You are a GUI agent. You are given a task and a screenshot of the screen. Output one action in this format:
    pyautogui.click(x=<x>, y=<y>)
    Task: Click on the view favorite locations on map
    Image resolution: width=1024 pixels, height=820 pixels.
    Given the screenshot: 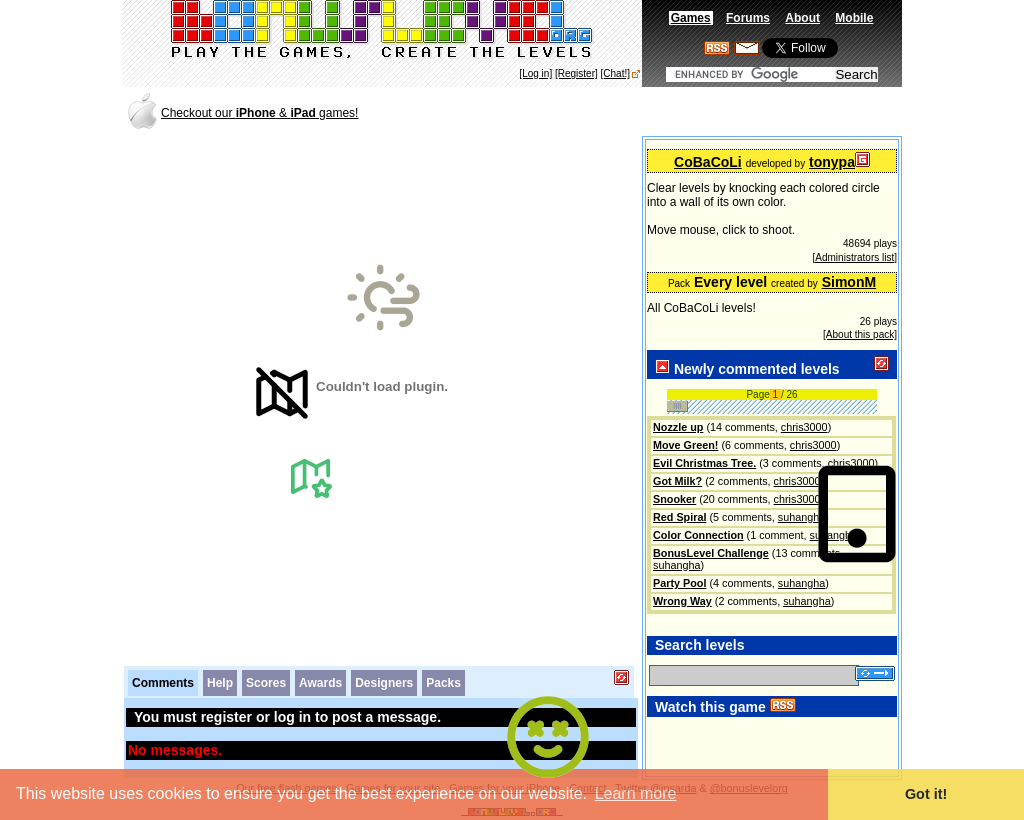 What is the action you would take?
    pyautogui.click(x=310, y=476)
    